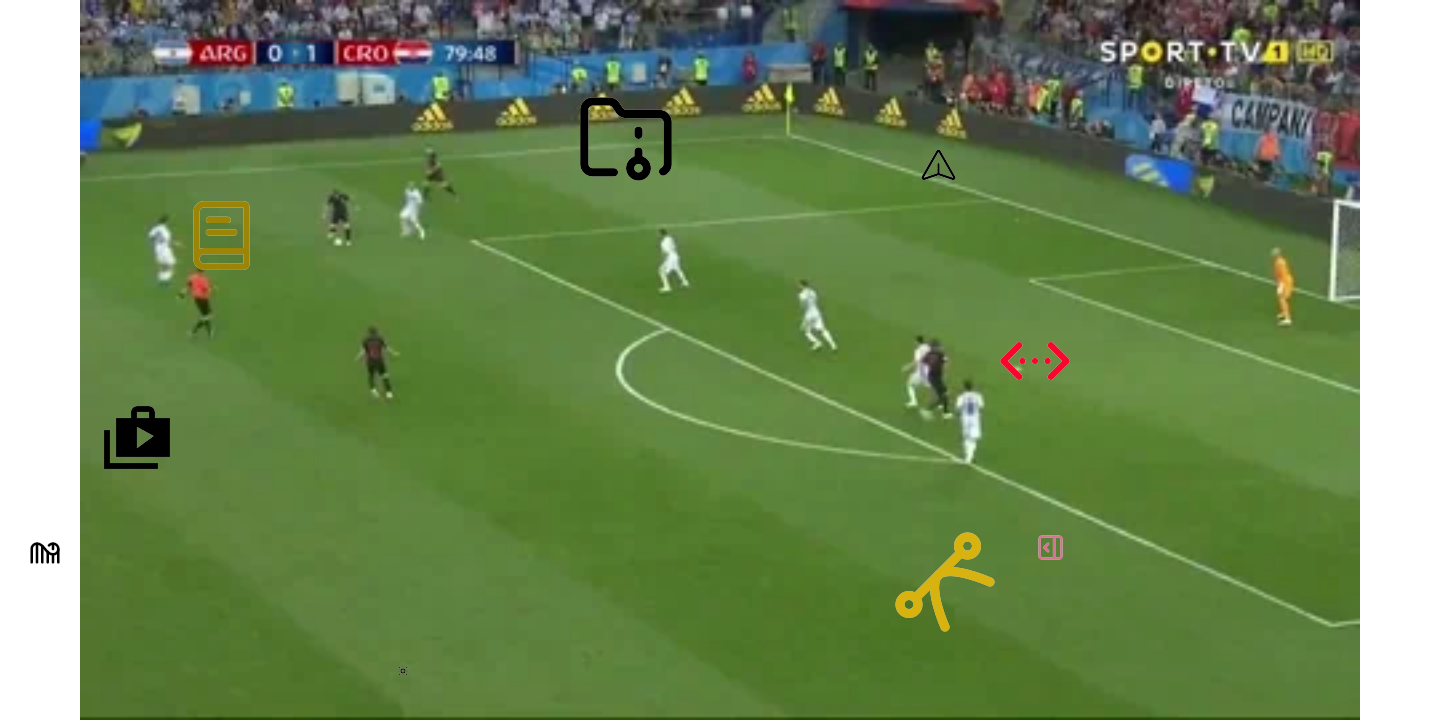 The height and width of the screenshot is (720, 1440). What do you see at coordinates (137, 439) in the screenshot?
I see `access purchased video content` at bounding box center [137, 439].